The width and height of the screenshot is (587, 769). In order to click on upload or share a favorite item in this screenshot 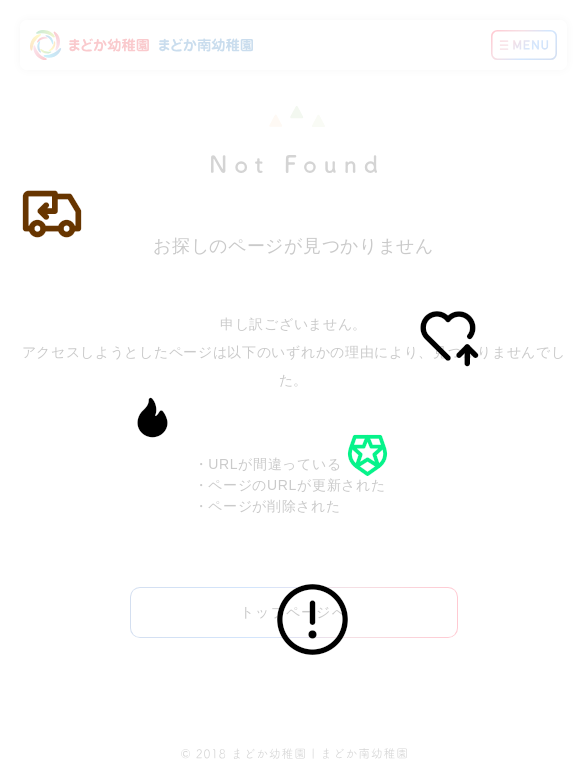, I will do `click(448, 336)`.